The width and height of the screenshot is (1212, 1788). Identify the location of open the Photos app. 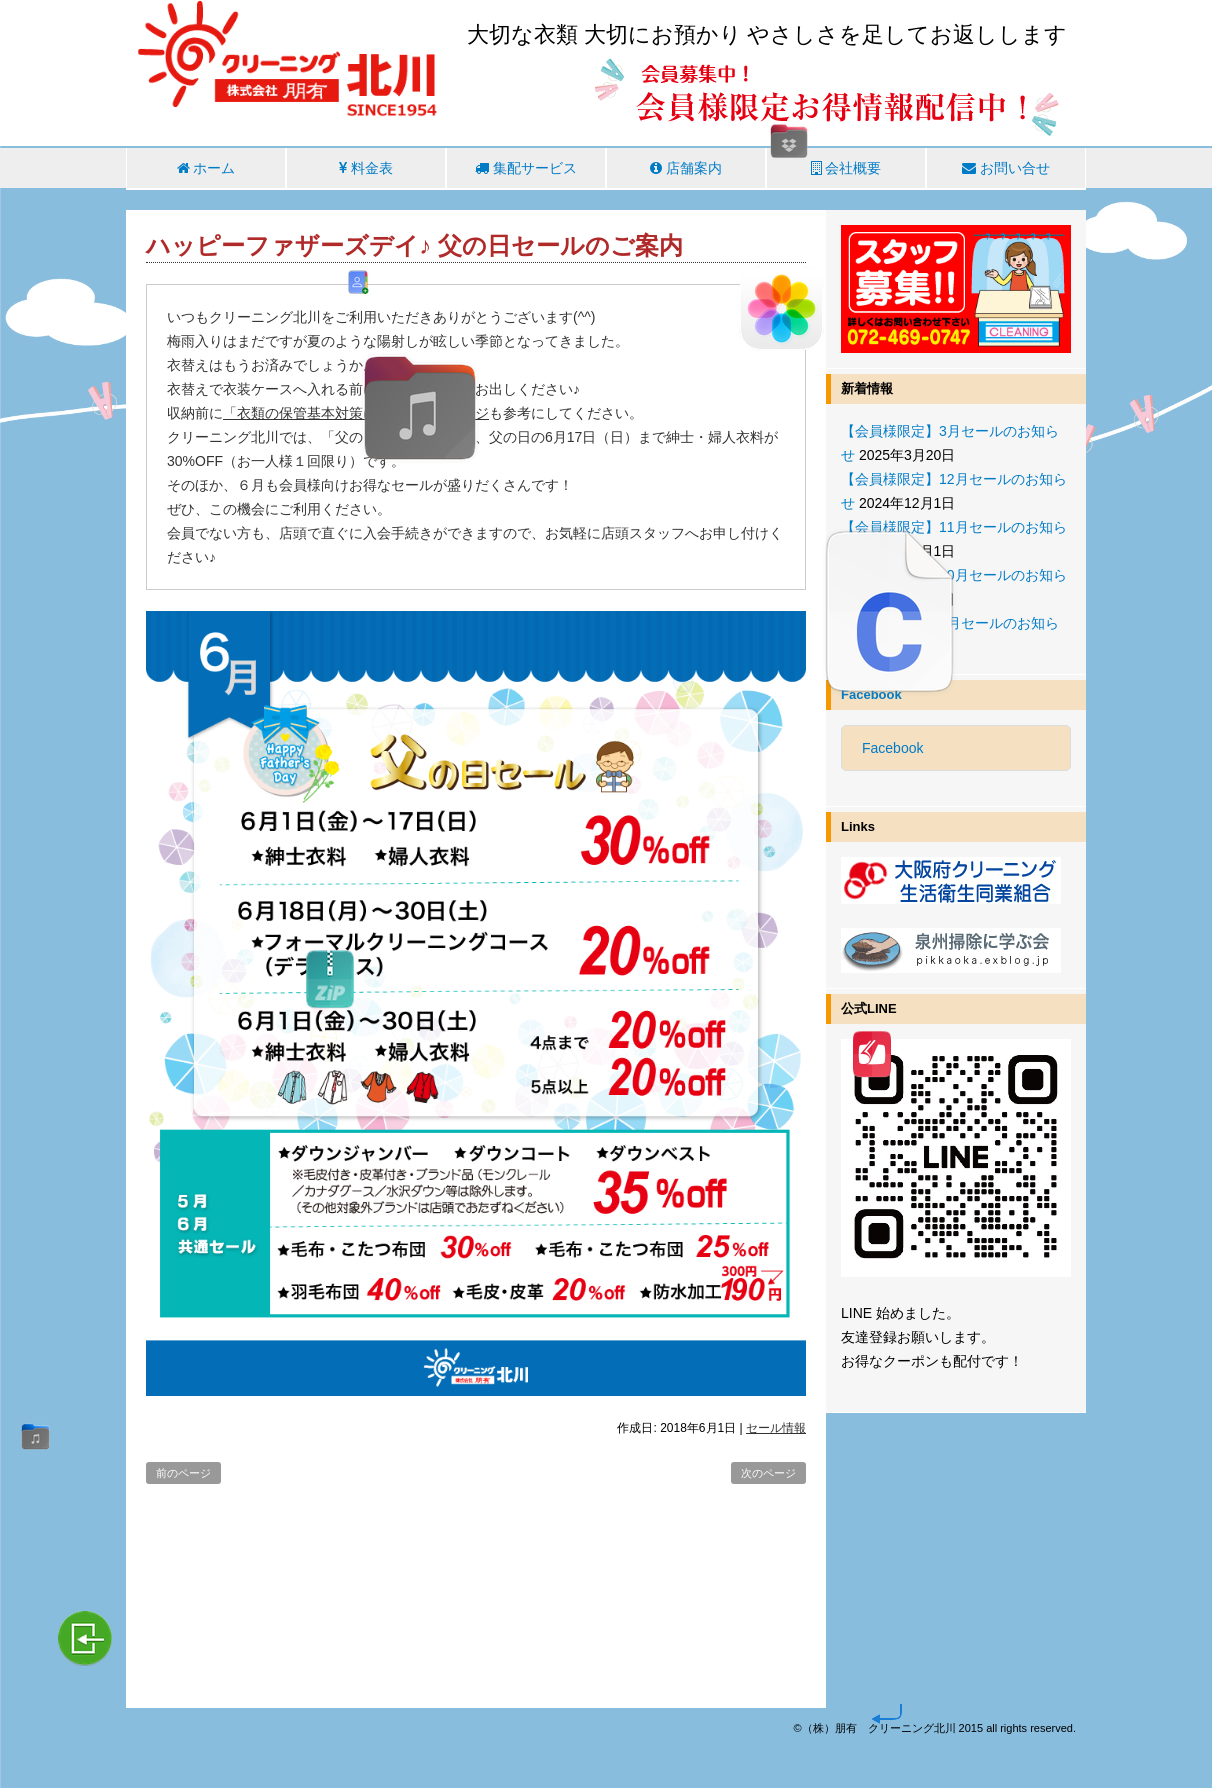
(781, 308).